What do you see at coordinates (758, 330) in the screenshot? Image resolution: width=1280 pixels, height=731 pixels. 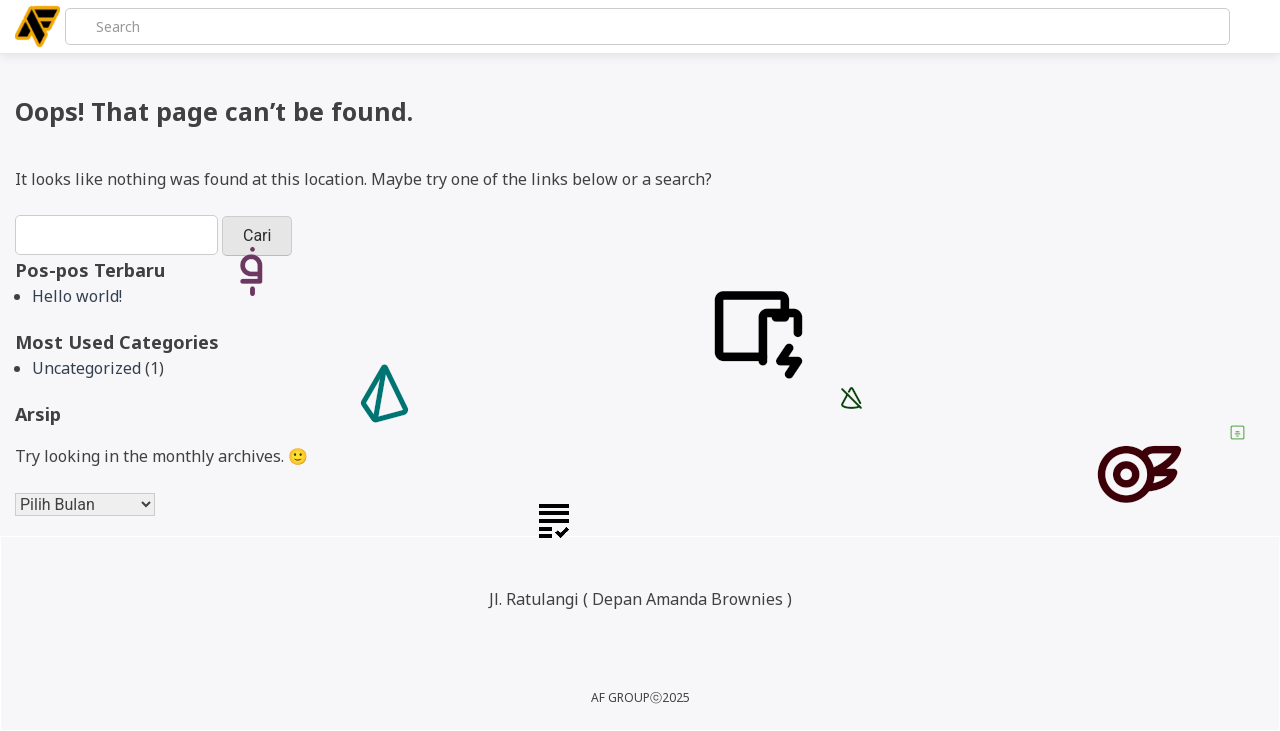 I see `device charging or power status` at bounding box center [758, 330].